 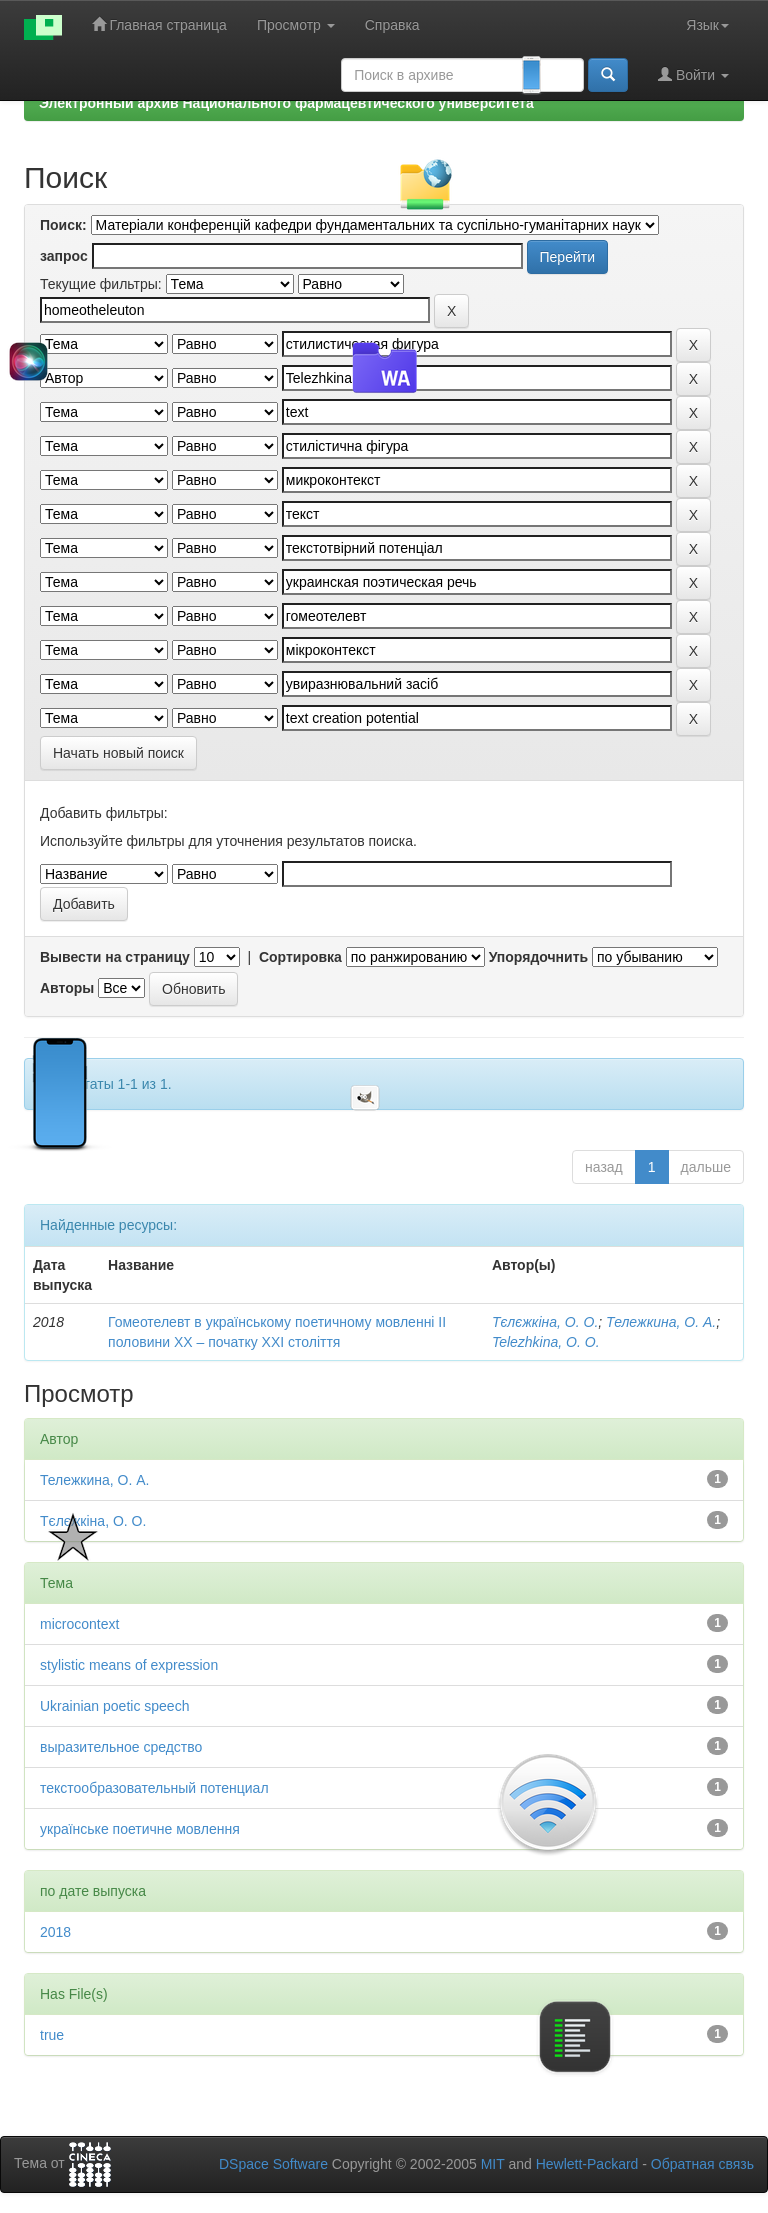 I want to click on open a GIMP project file, so click(x=365, y=1097).